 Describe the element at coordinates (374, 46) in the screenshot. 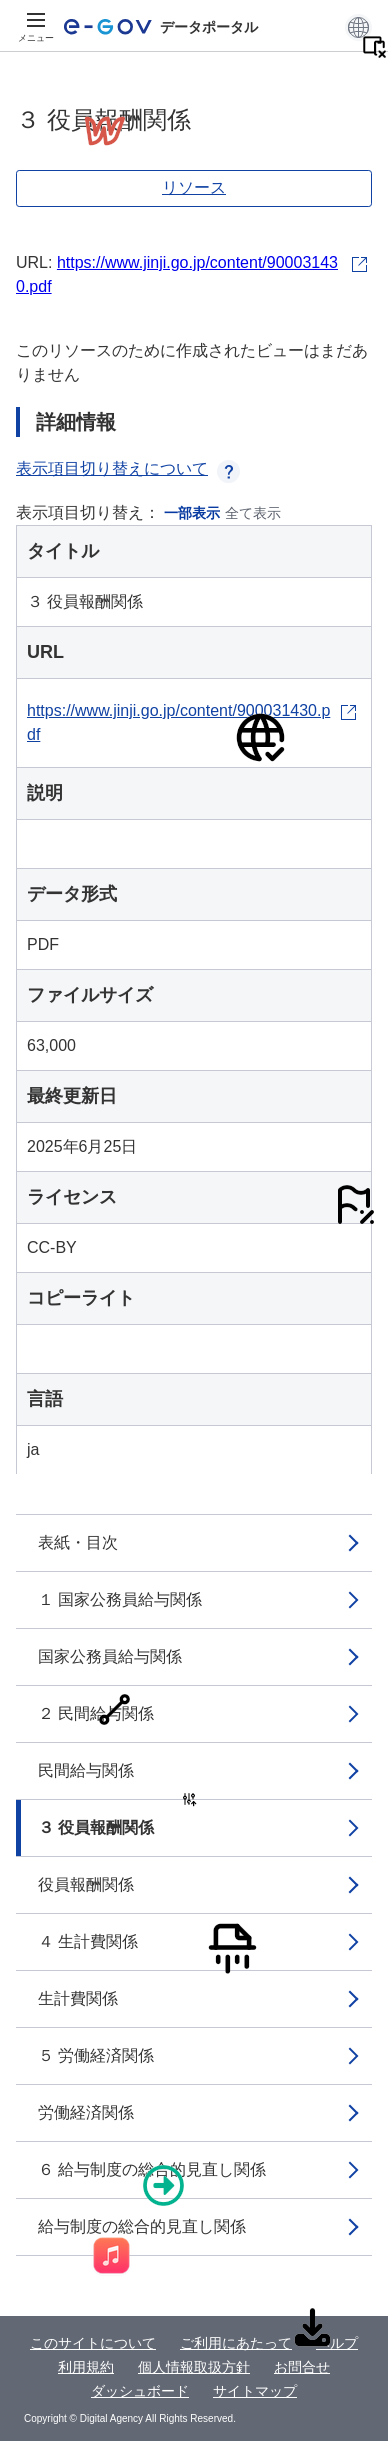

I see `disconnect or remove a device` at that location.